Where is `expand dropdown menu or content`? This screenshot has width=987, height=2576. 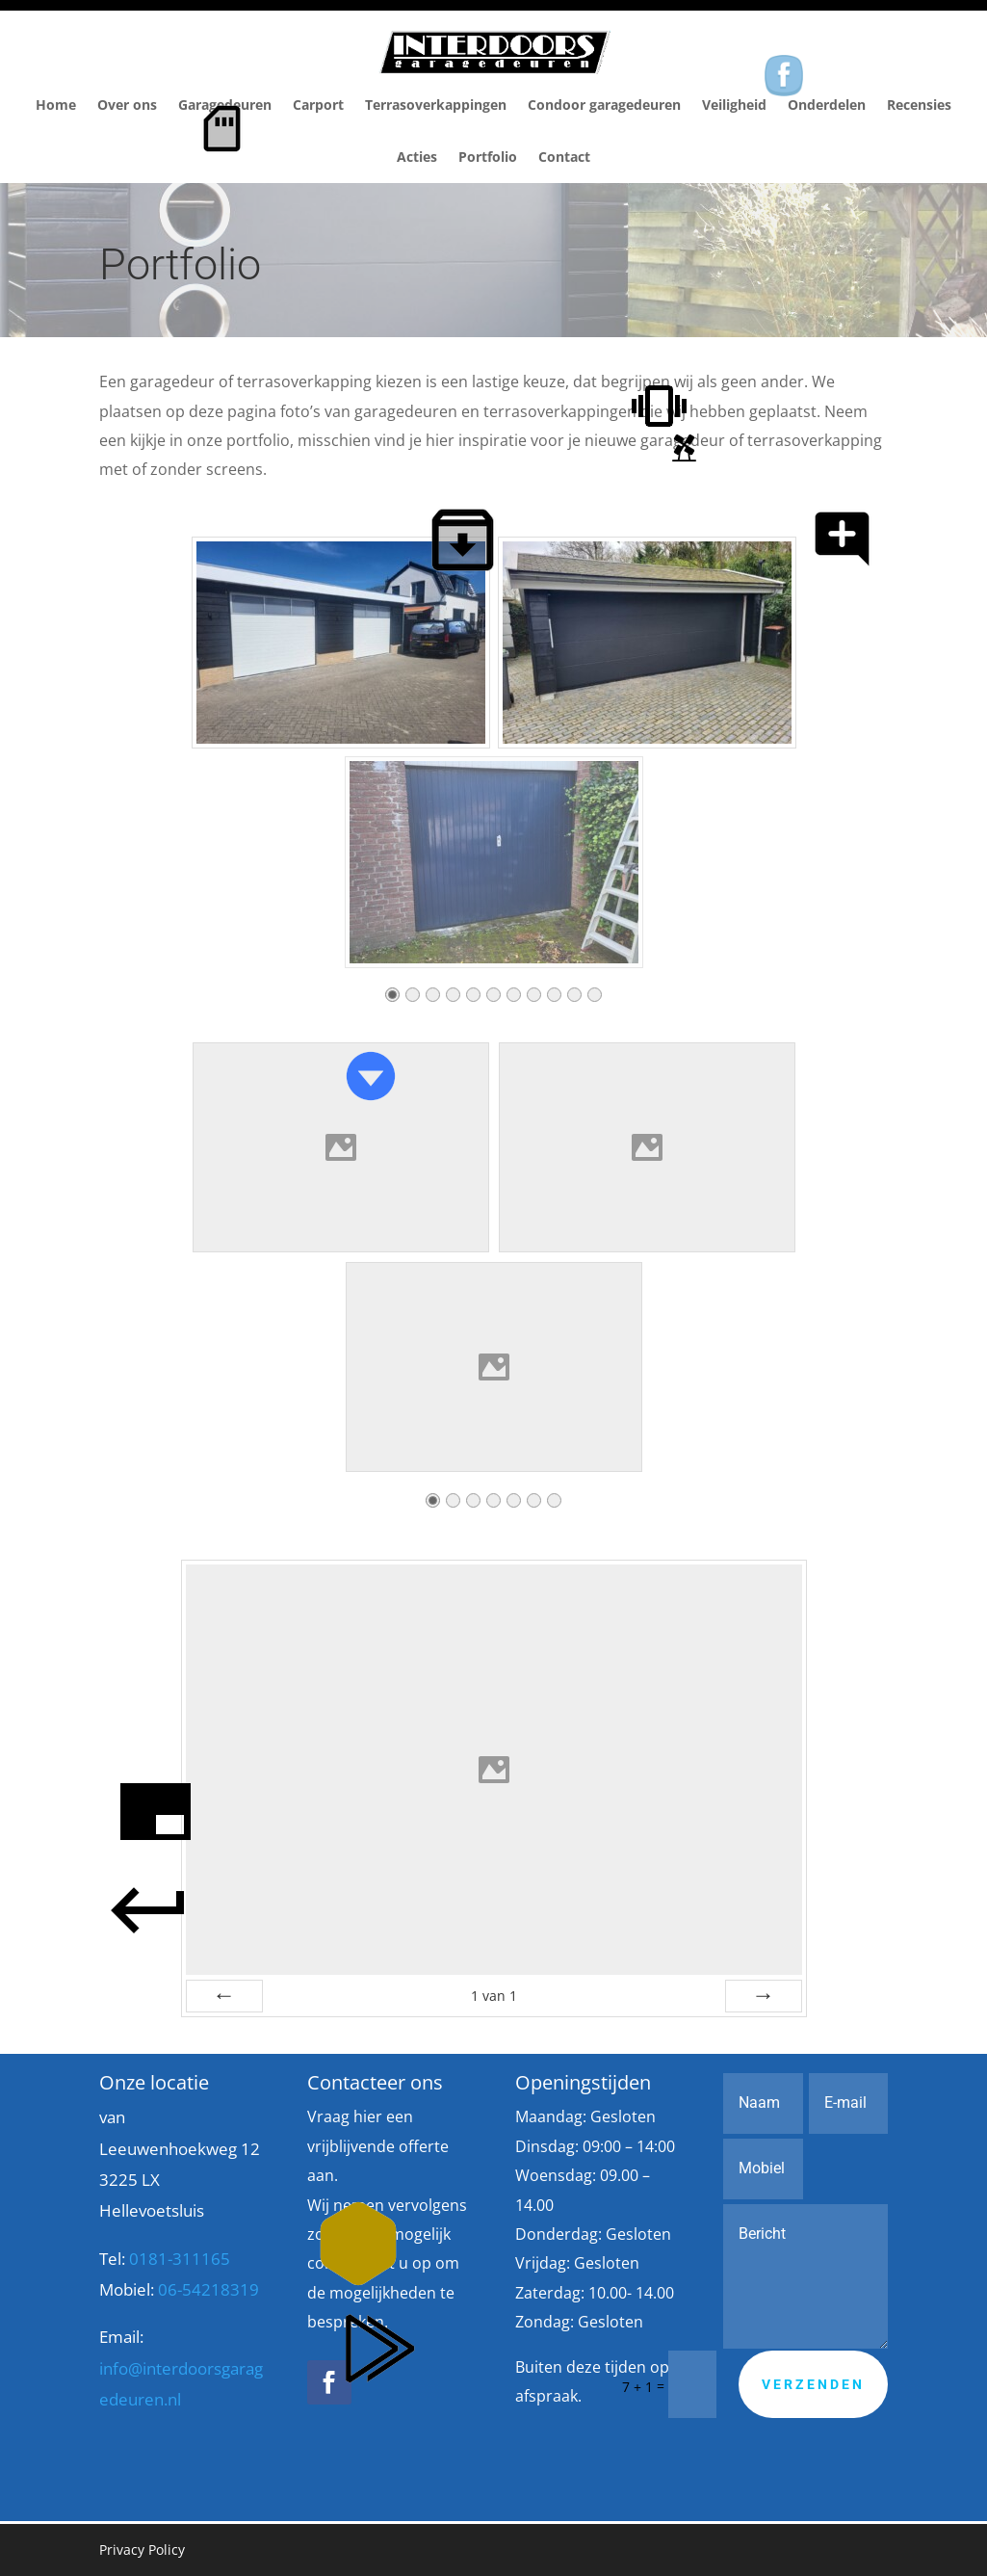
expand dropdown menu or content is located at coordinates (371, 1076).